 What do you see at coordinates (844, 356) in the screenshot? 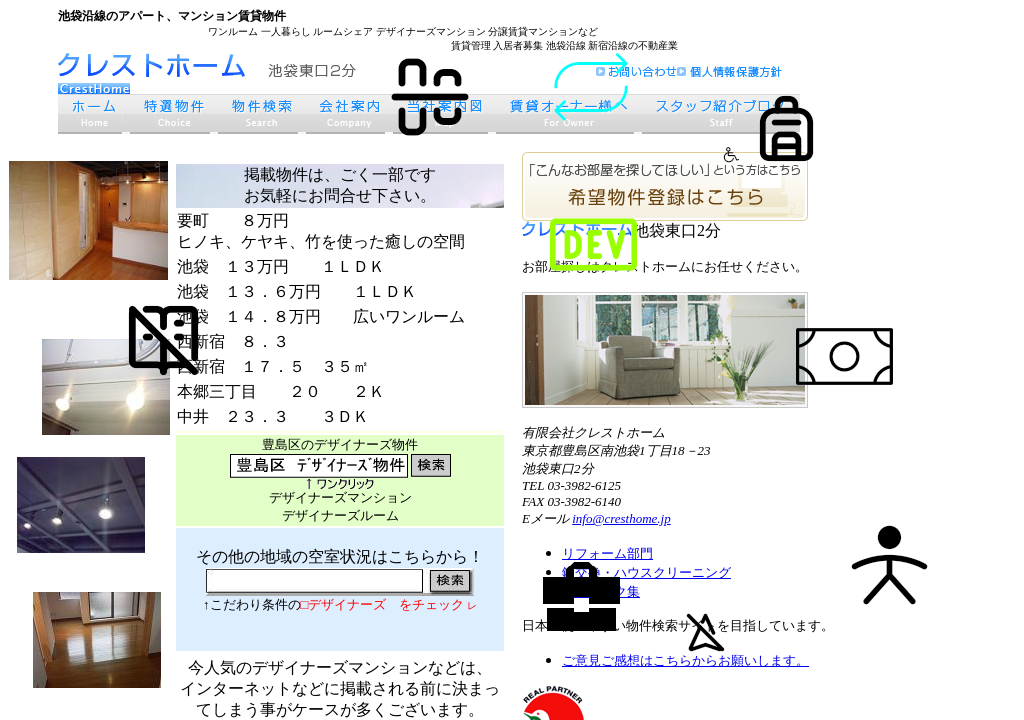
I see `view your balance or funds` at bounding box center [844, 356].